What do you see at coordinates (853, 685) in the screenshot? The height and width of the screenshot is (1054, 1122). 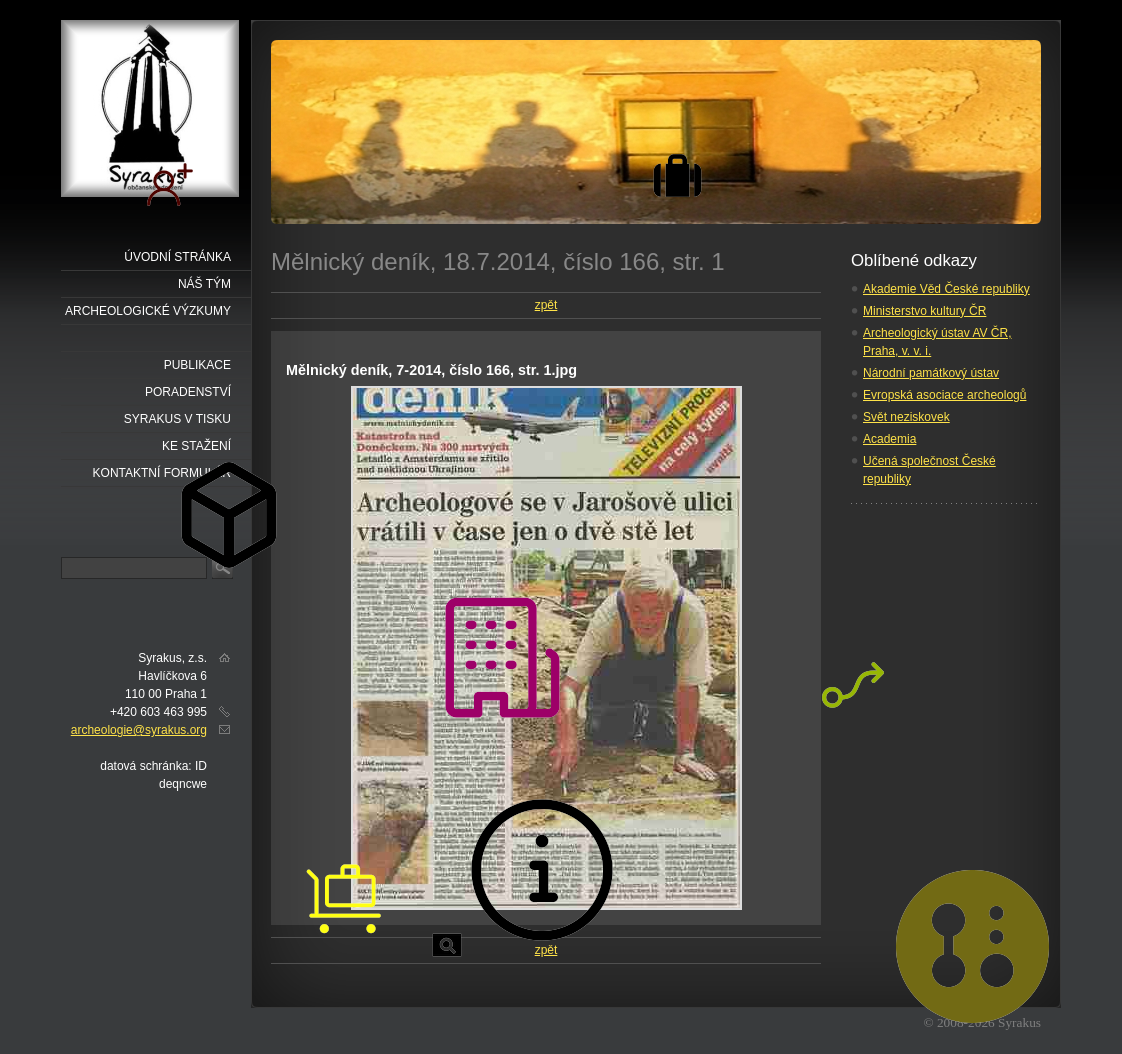 I see `indicates a workflow or process flow direction` at bounding box center [853, 685].